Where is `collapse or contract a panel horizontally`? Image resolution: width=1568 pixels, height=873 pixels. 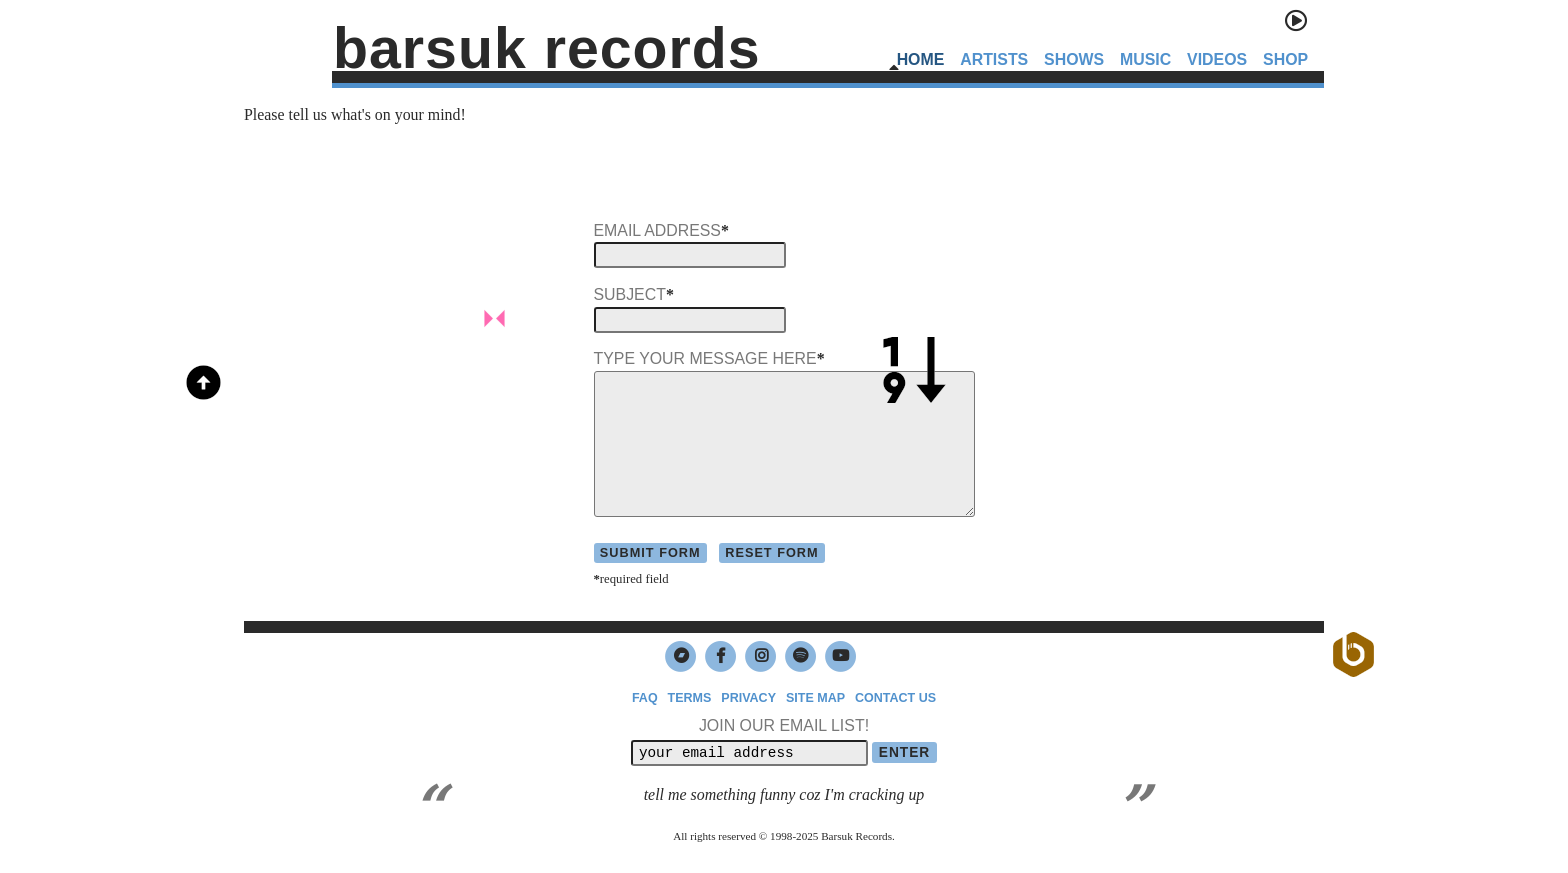 collapse or contract a panel horizontally is located at coordinates (494, 318).